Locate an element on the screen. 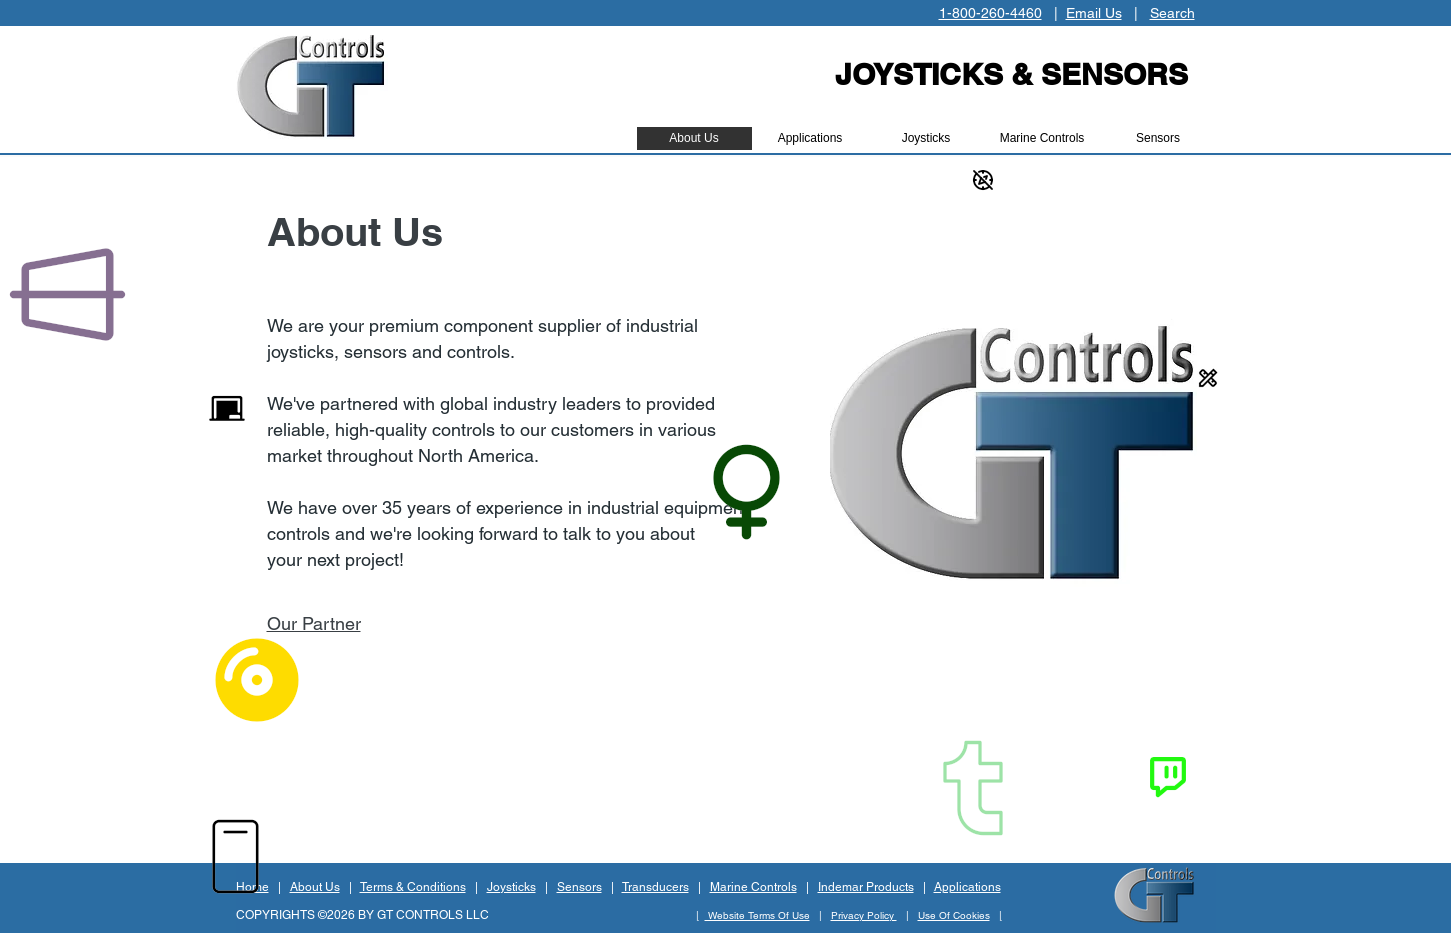  adjust perspective or viewing angle is located at coordinates (67, 294).